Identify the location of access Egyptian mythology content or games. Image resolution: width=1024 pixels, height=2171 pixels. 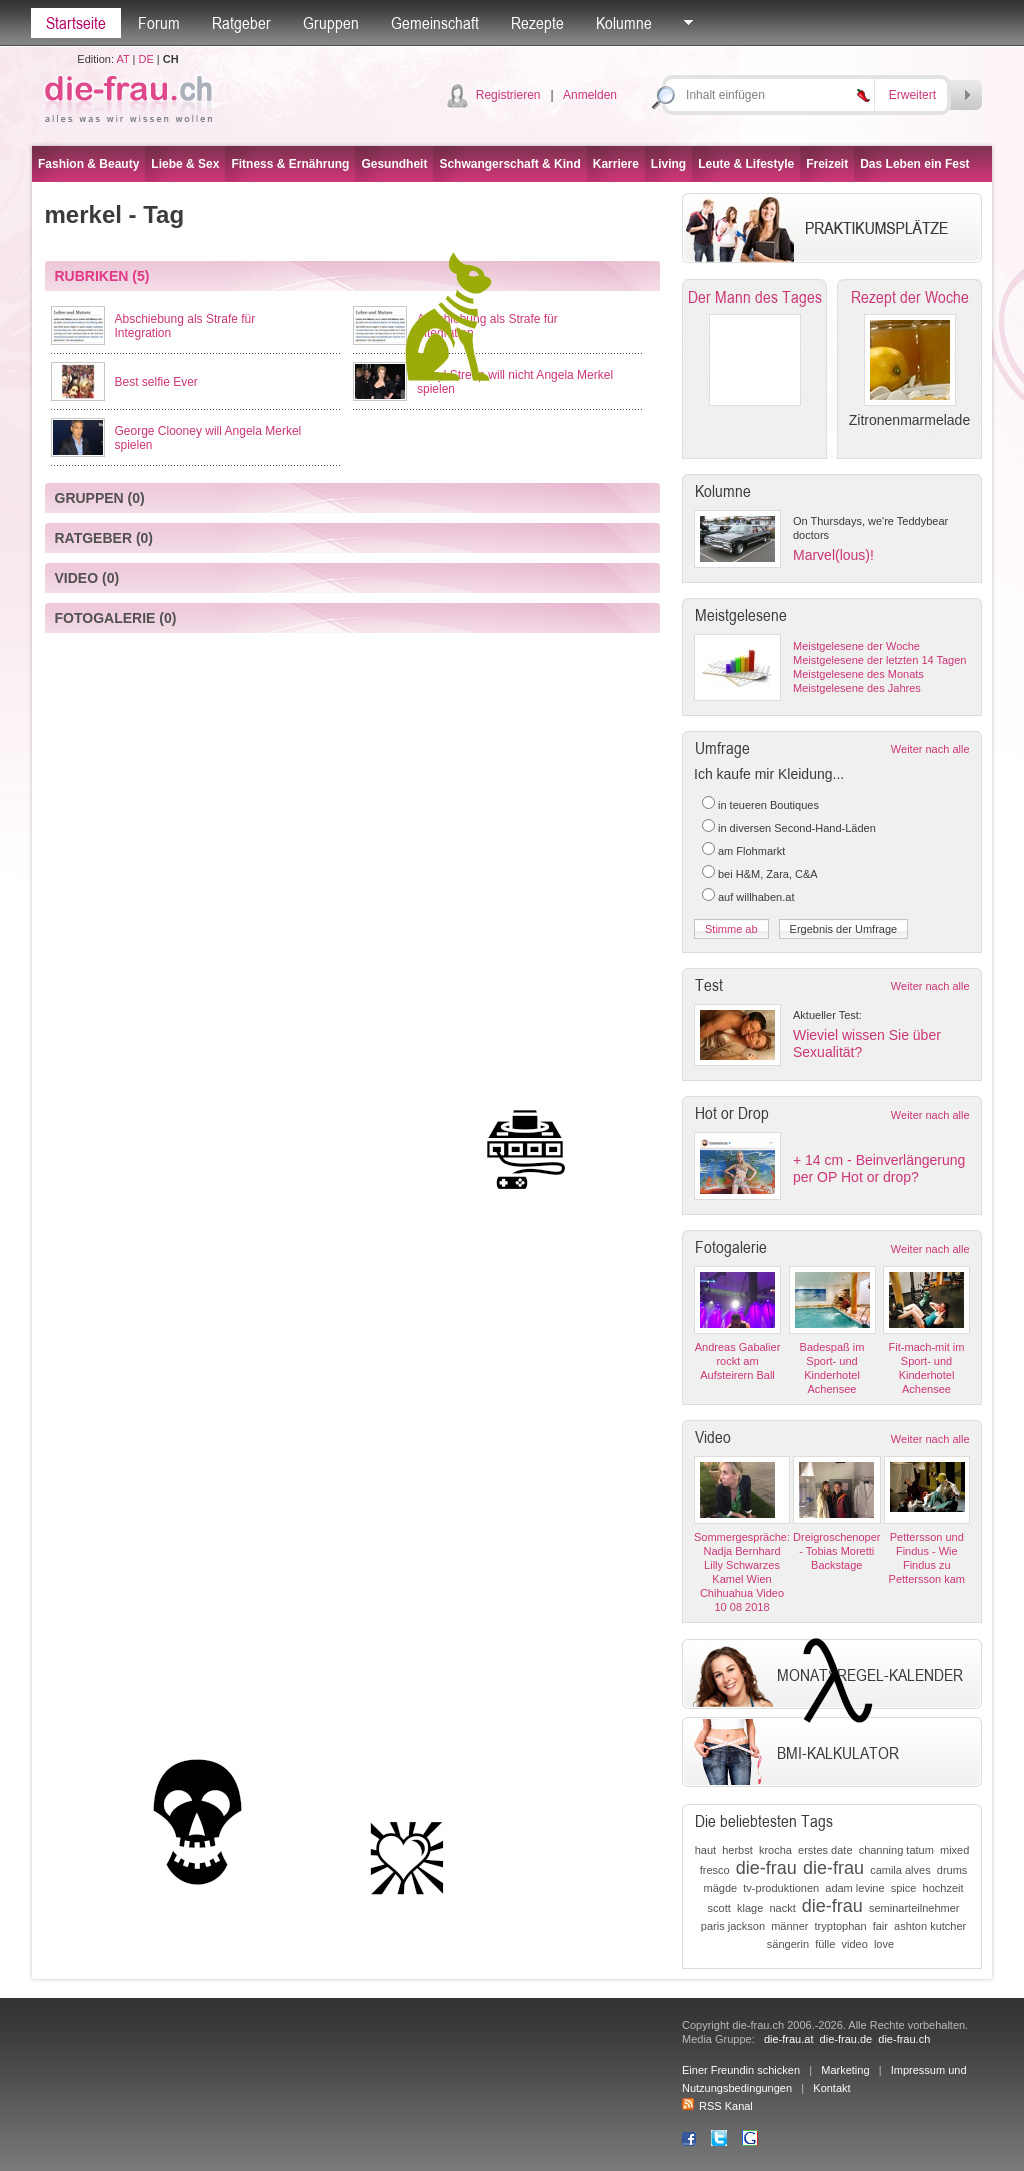
(448, 316).